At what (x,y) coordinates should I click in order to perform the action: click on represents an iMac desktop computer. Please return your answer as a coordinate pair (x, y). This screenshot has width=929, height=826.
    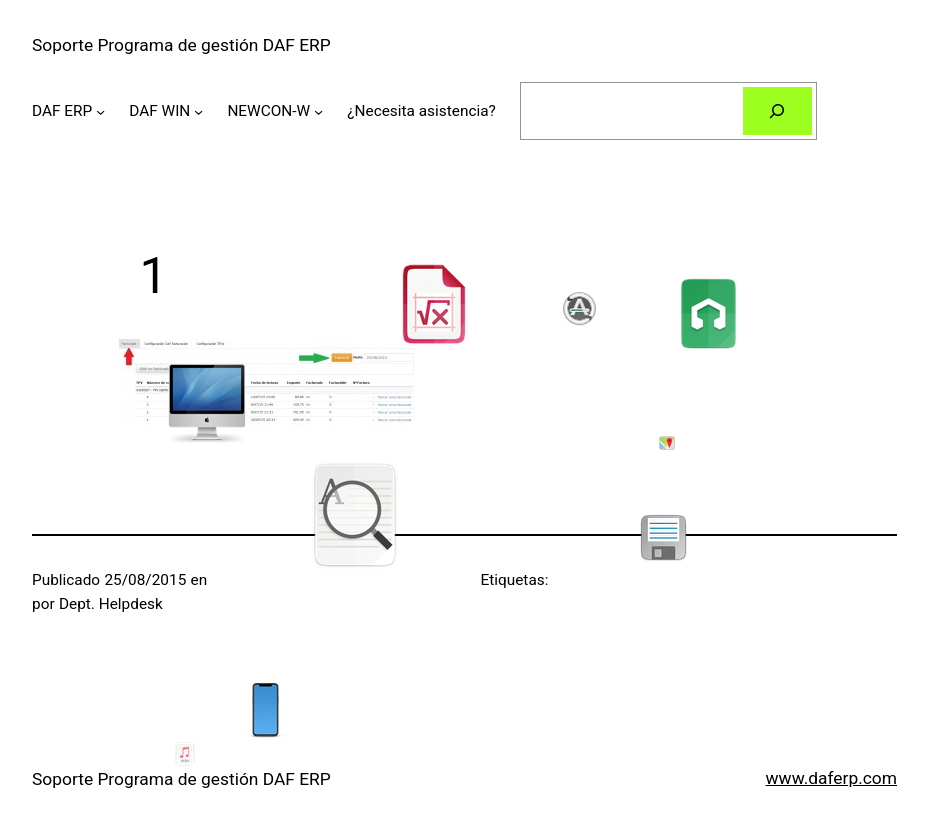
    Looking at the image, I should click on (207, 387).